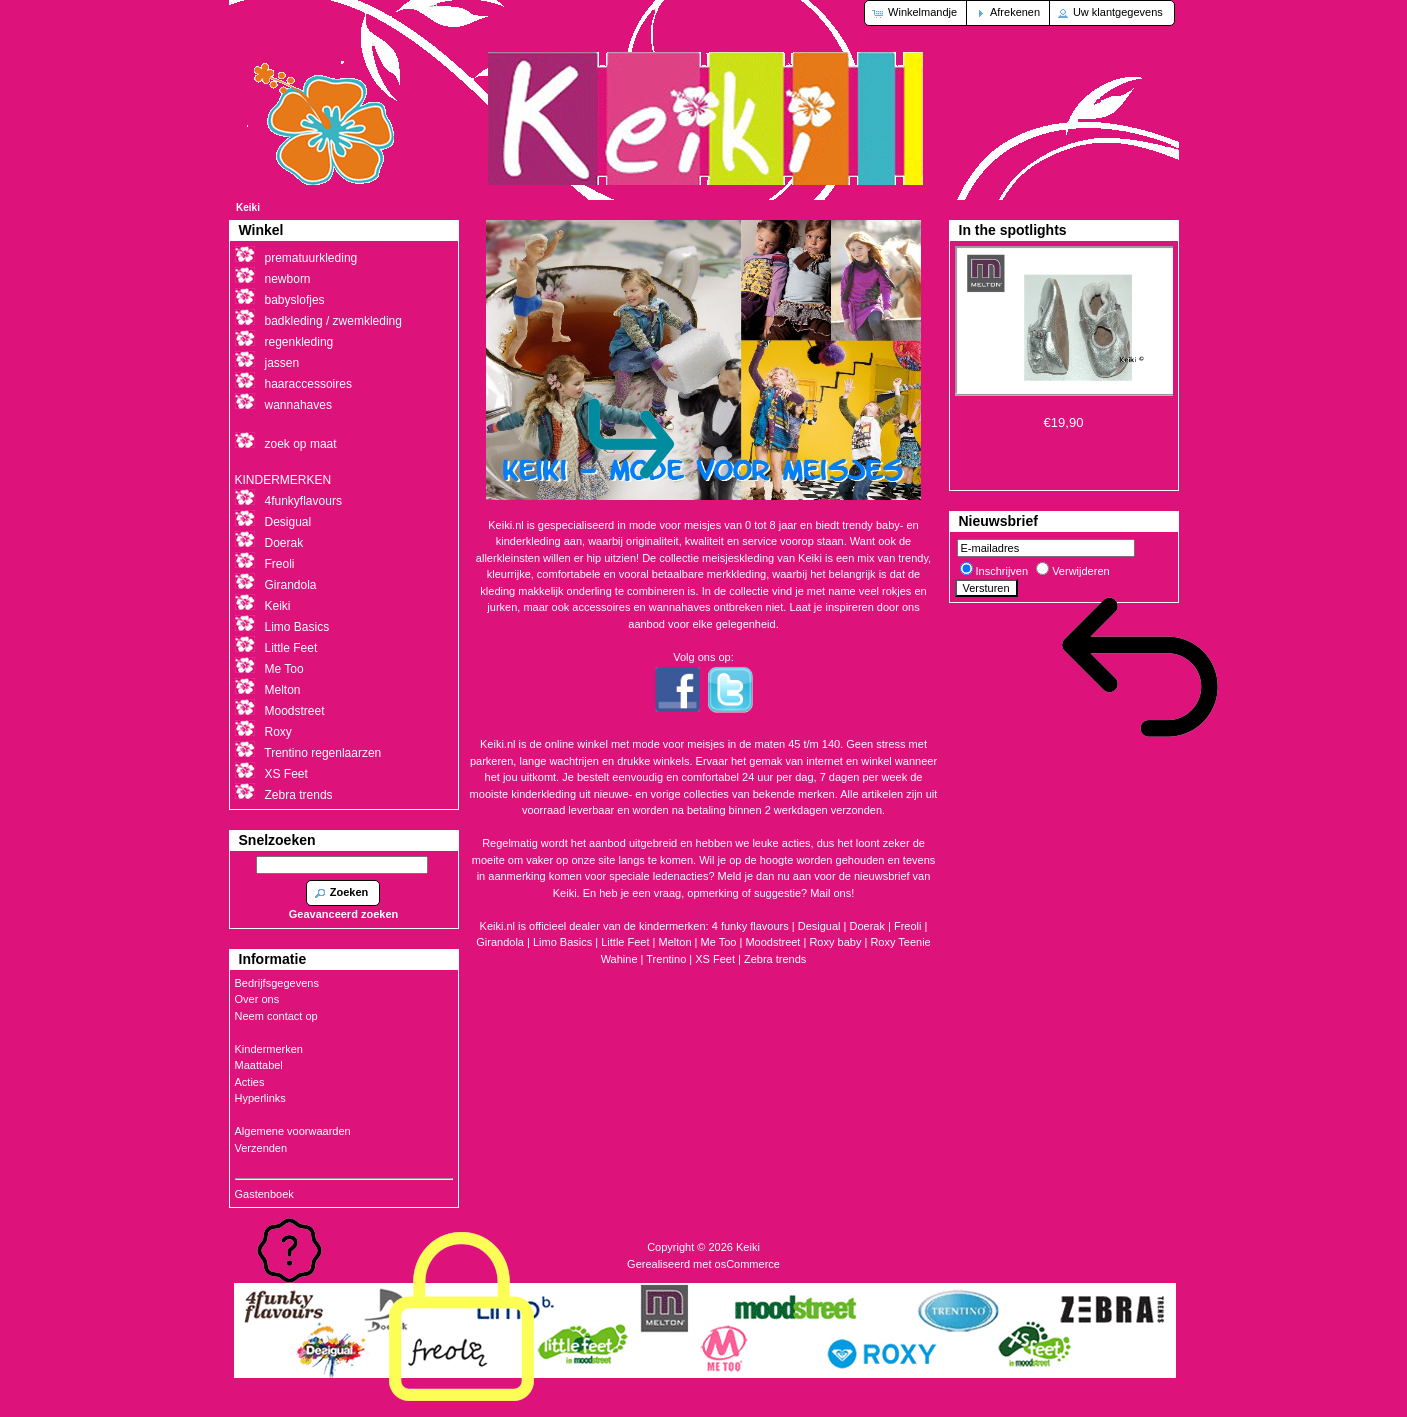  Describe the element at coordinates (1140, 670) in the screenshot. I see `undo the last action` at that location.